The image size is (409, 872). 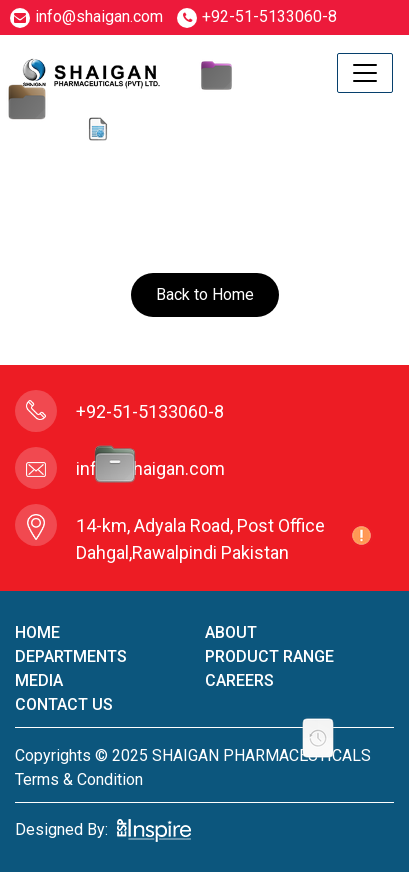 What do you see at coordinates (216, 75) in the screenshot?
I see `open folder to view contents` at bounding box center [216, 75].